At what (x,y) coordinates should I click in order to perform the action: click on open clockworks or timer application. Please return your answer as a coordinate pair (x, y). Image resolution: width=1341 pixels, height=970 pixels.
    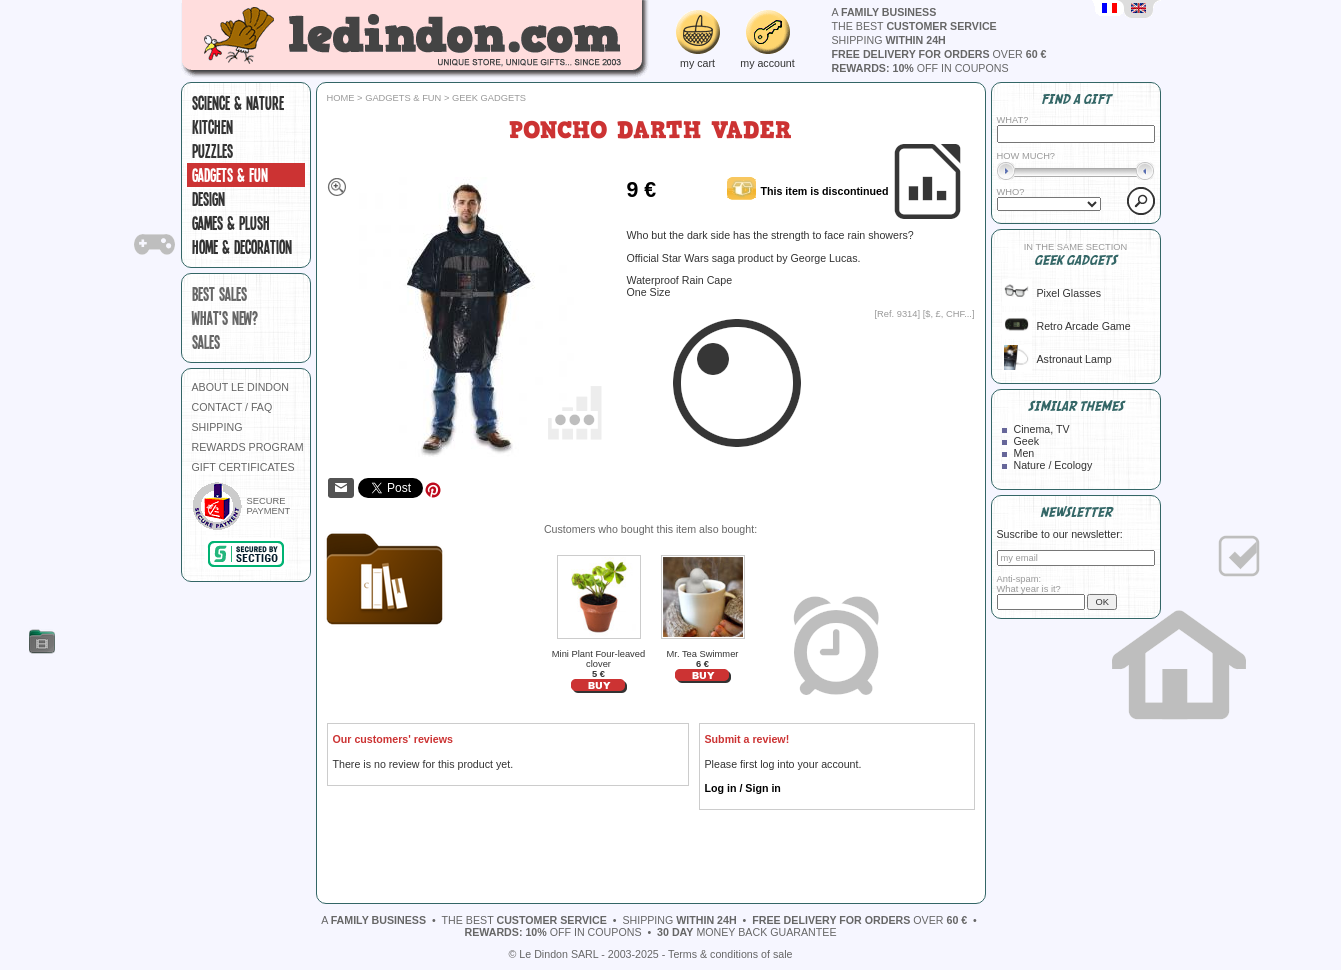
    Looking at the image, I should click on (737, 383).